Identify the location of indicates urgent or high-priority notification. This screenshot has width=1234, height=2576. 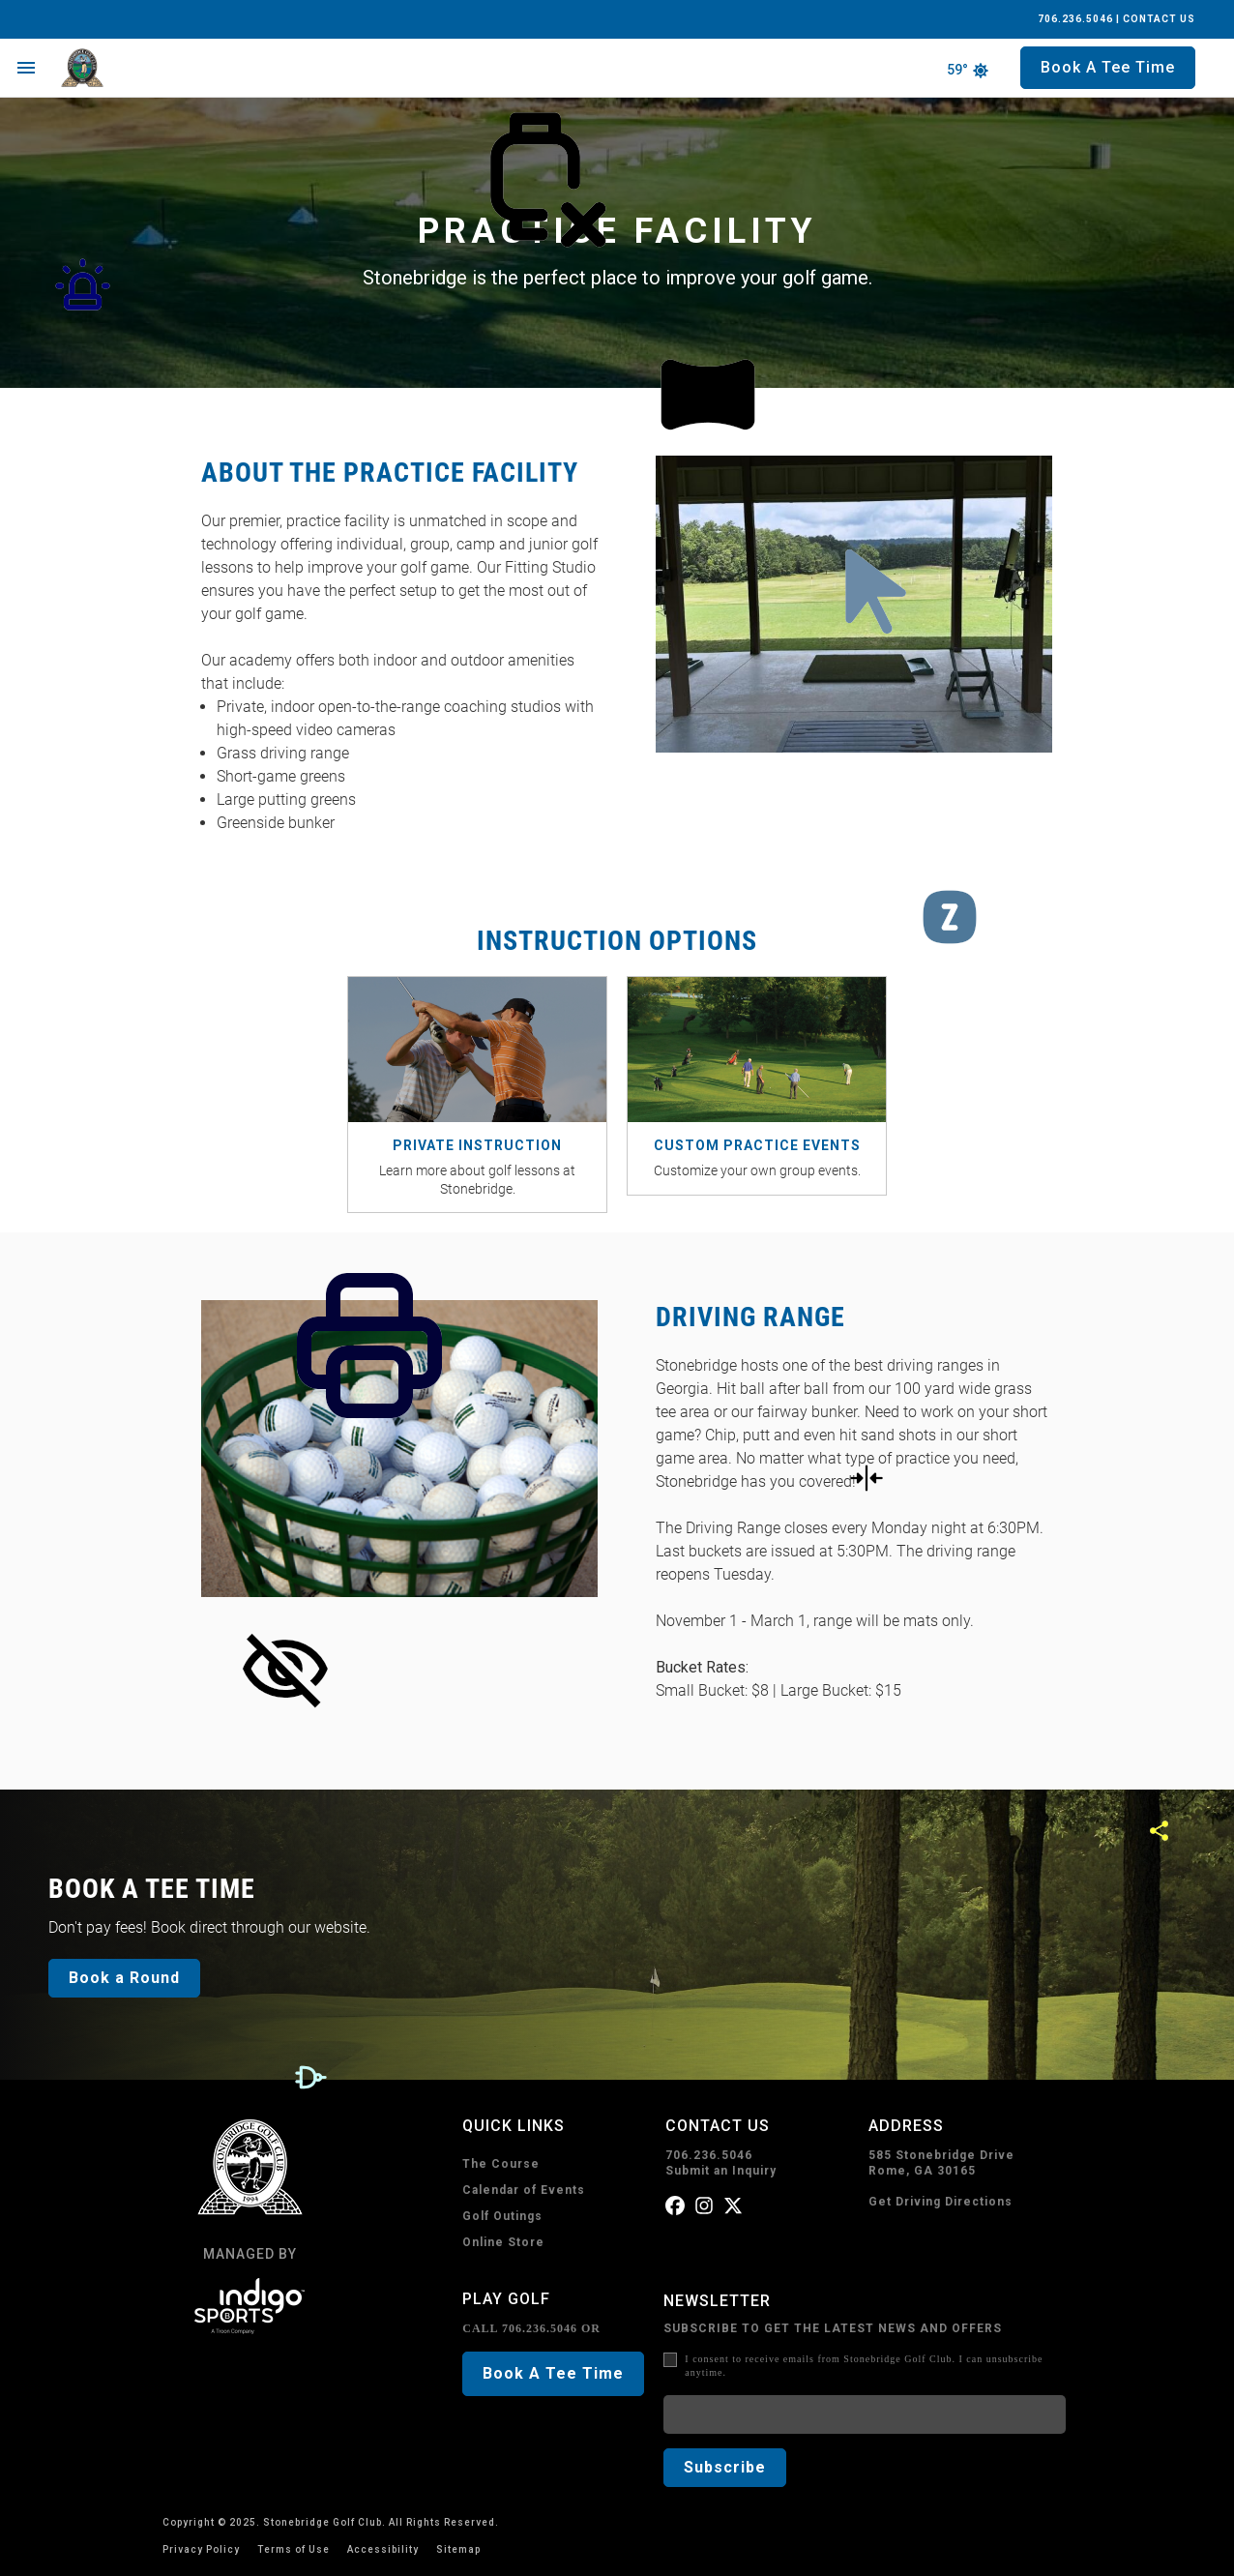
(82, 285).